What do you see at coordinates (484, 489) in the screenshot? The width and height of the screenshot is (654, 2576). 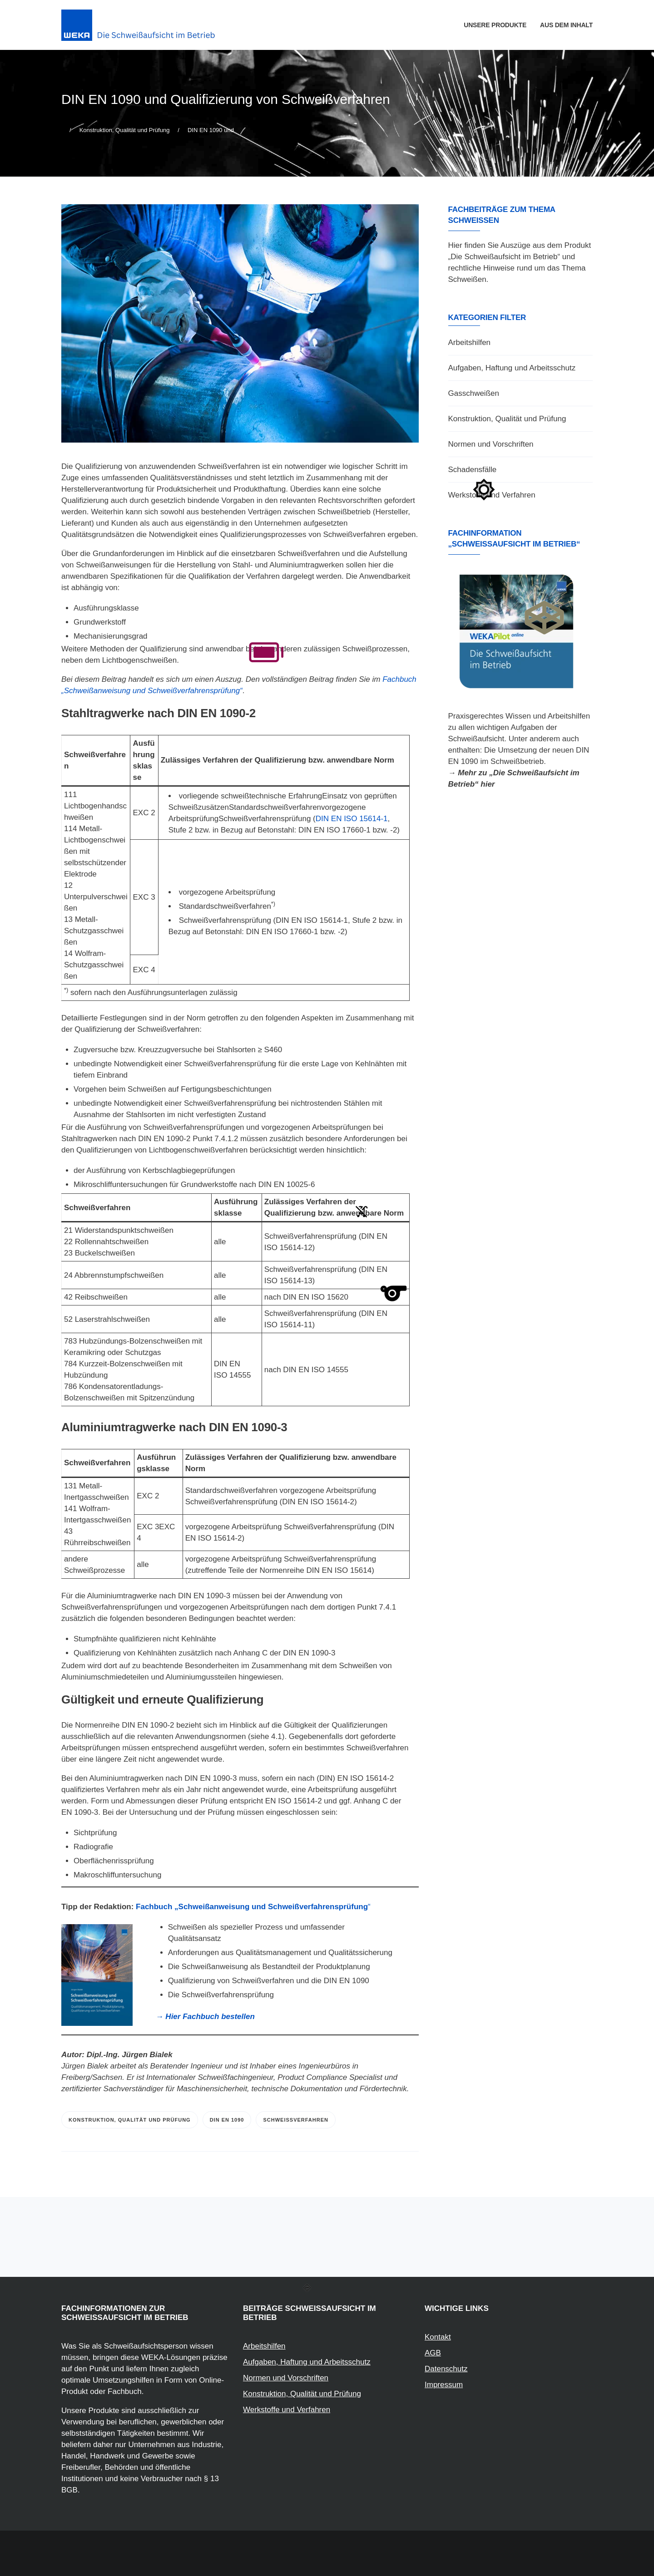 I see `adjust screen brightness settings` at bounding box center [484, 489].